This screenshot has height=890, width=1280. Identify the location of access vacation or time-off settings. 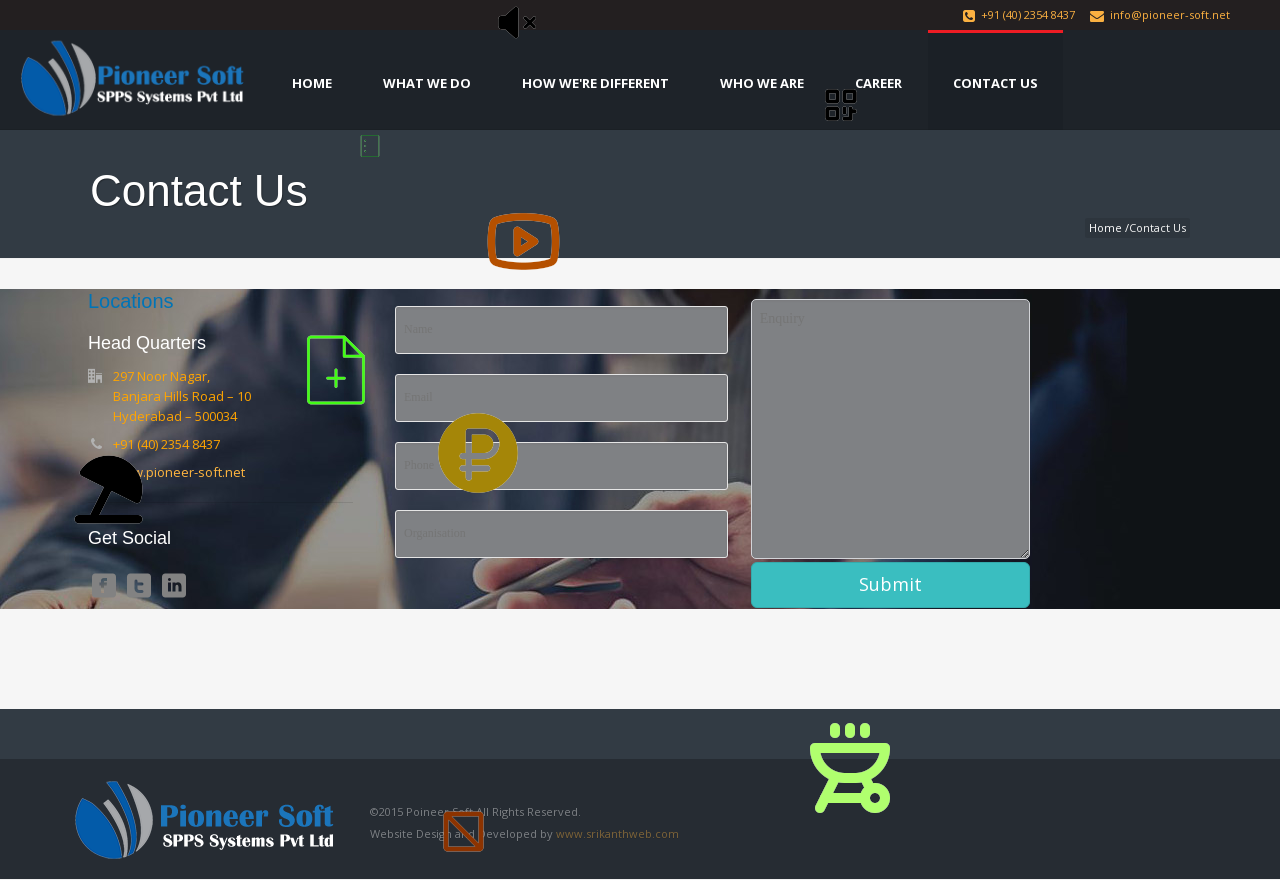
(108, 489).